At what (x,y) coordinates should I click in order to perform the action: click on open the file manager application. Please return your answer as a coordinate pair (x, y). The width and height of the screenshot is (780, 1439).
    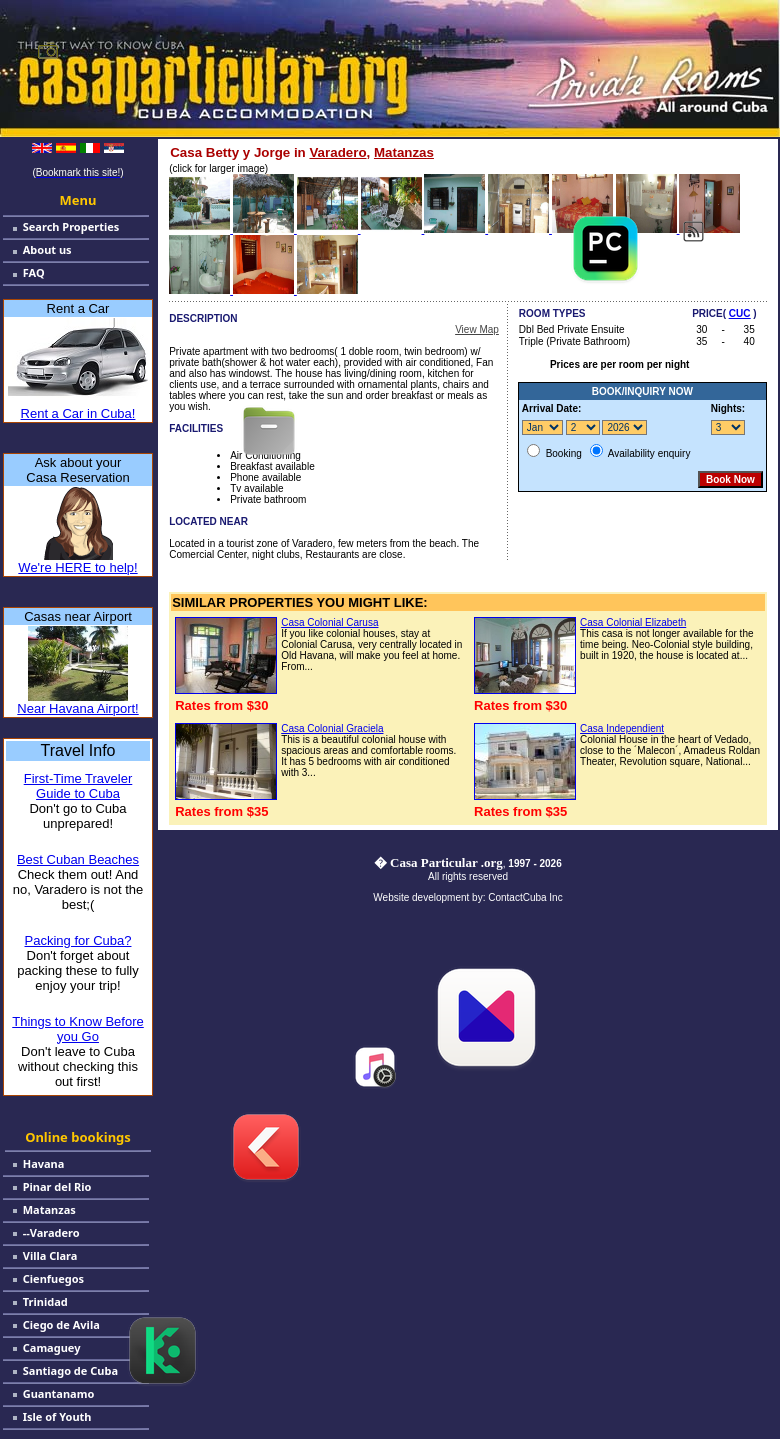
    Looking at the image, I should click on (269, 431).